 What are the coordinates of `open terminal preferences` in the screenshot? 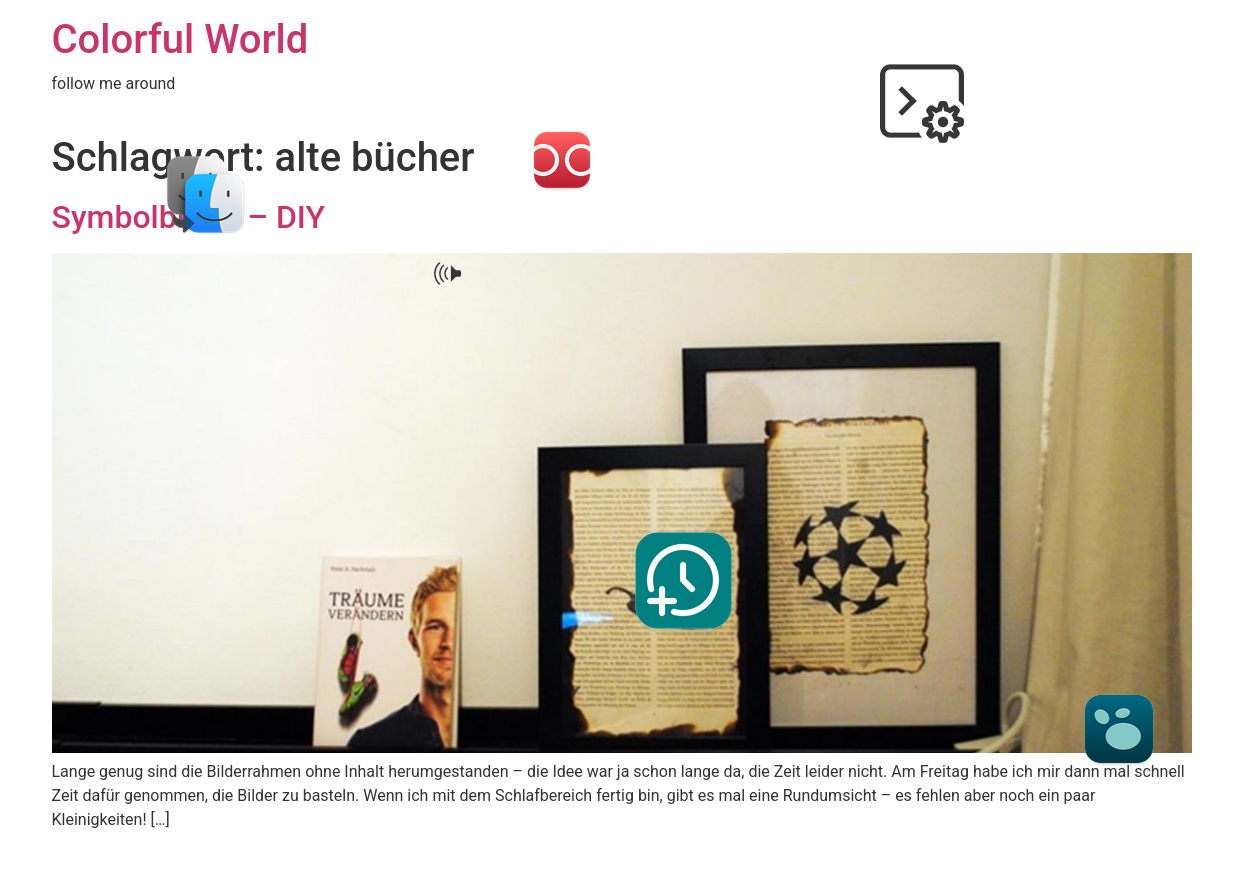 It's located at (922, 101).